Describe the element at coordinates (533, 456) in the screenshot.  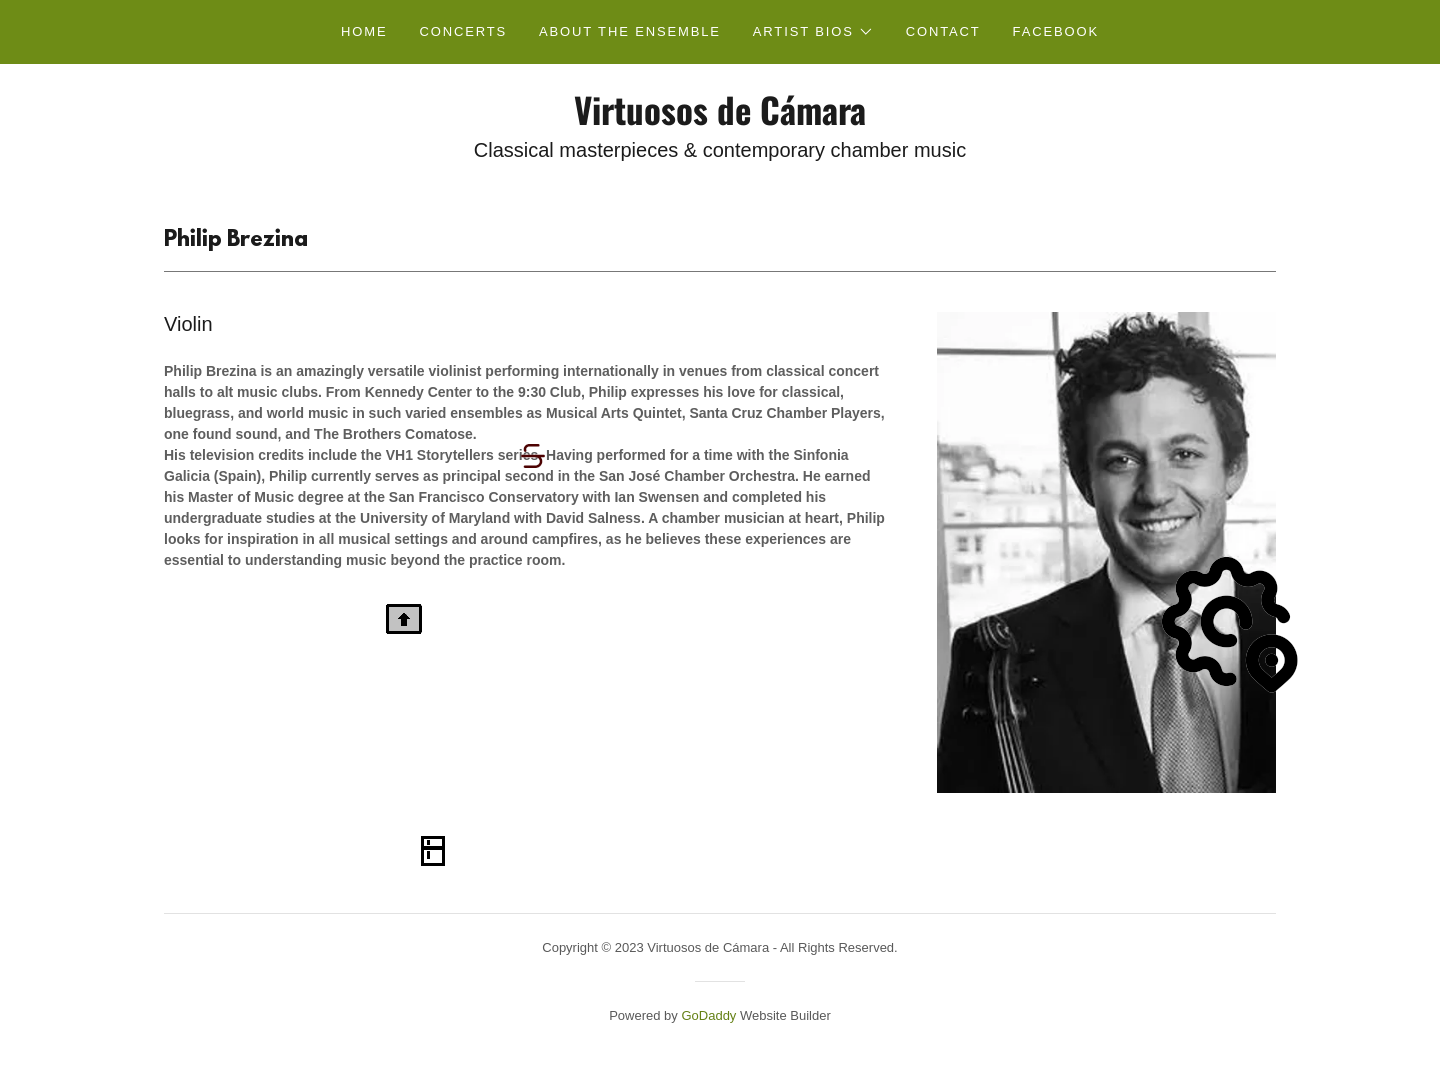
I see `apply strikethrough formatting to selected text` at that location.